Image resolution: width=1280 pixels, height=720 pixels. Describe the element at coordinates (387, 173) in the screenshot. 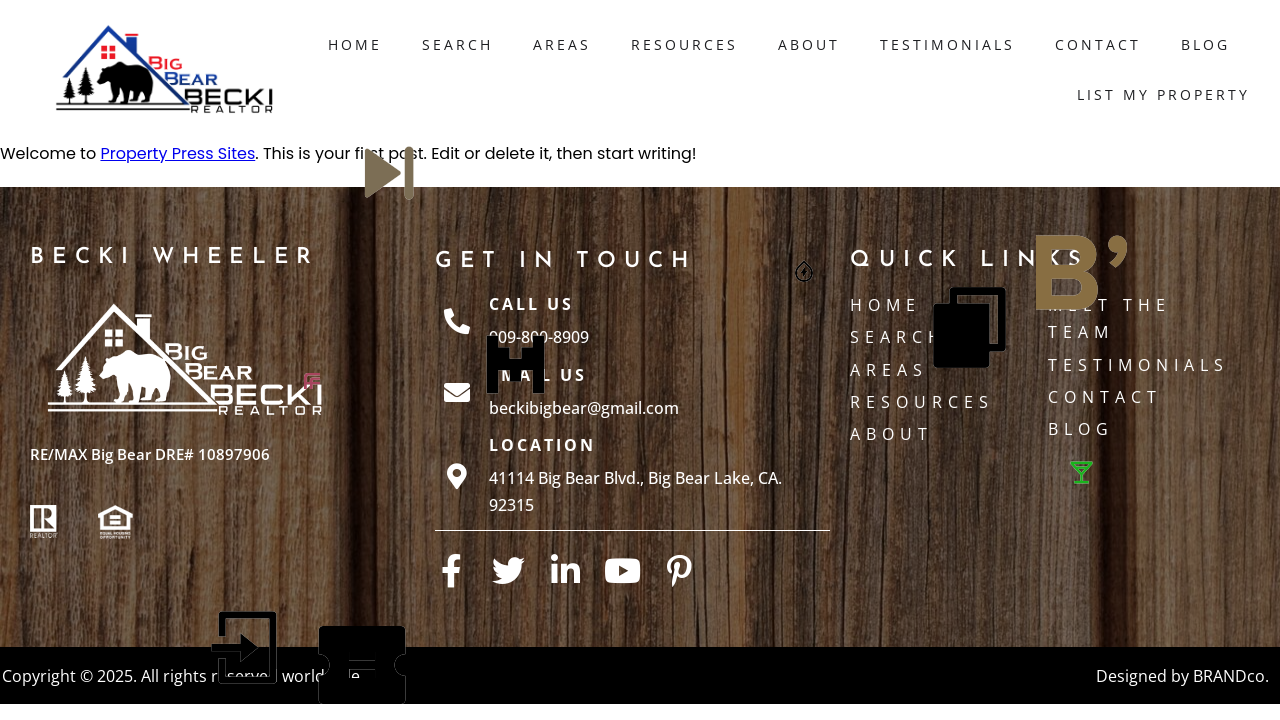

I see `skip to the next track` at that location.